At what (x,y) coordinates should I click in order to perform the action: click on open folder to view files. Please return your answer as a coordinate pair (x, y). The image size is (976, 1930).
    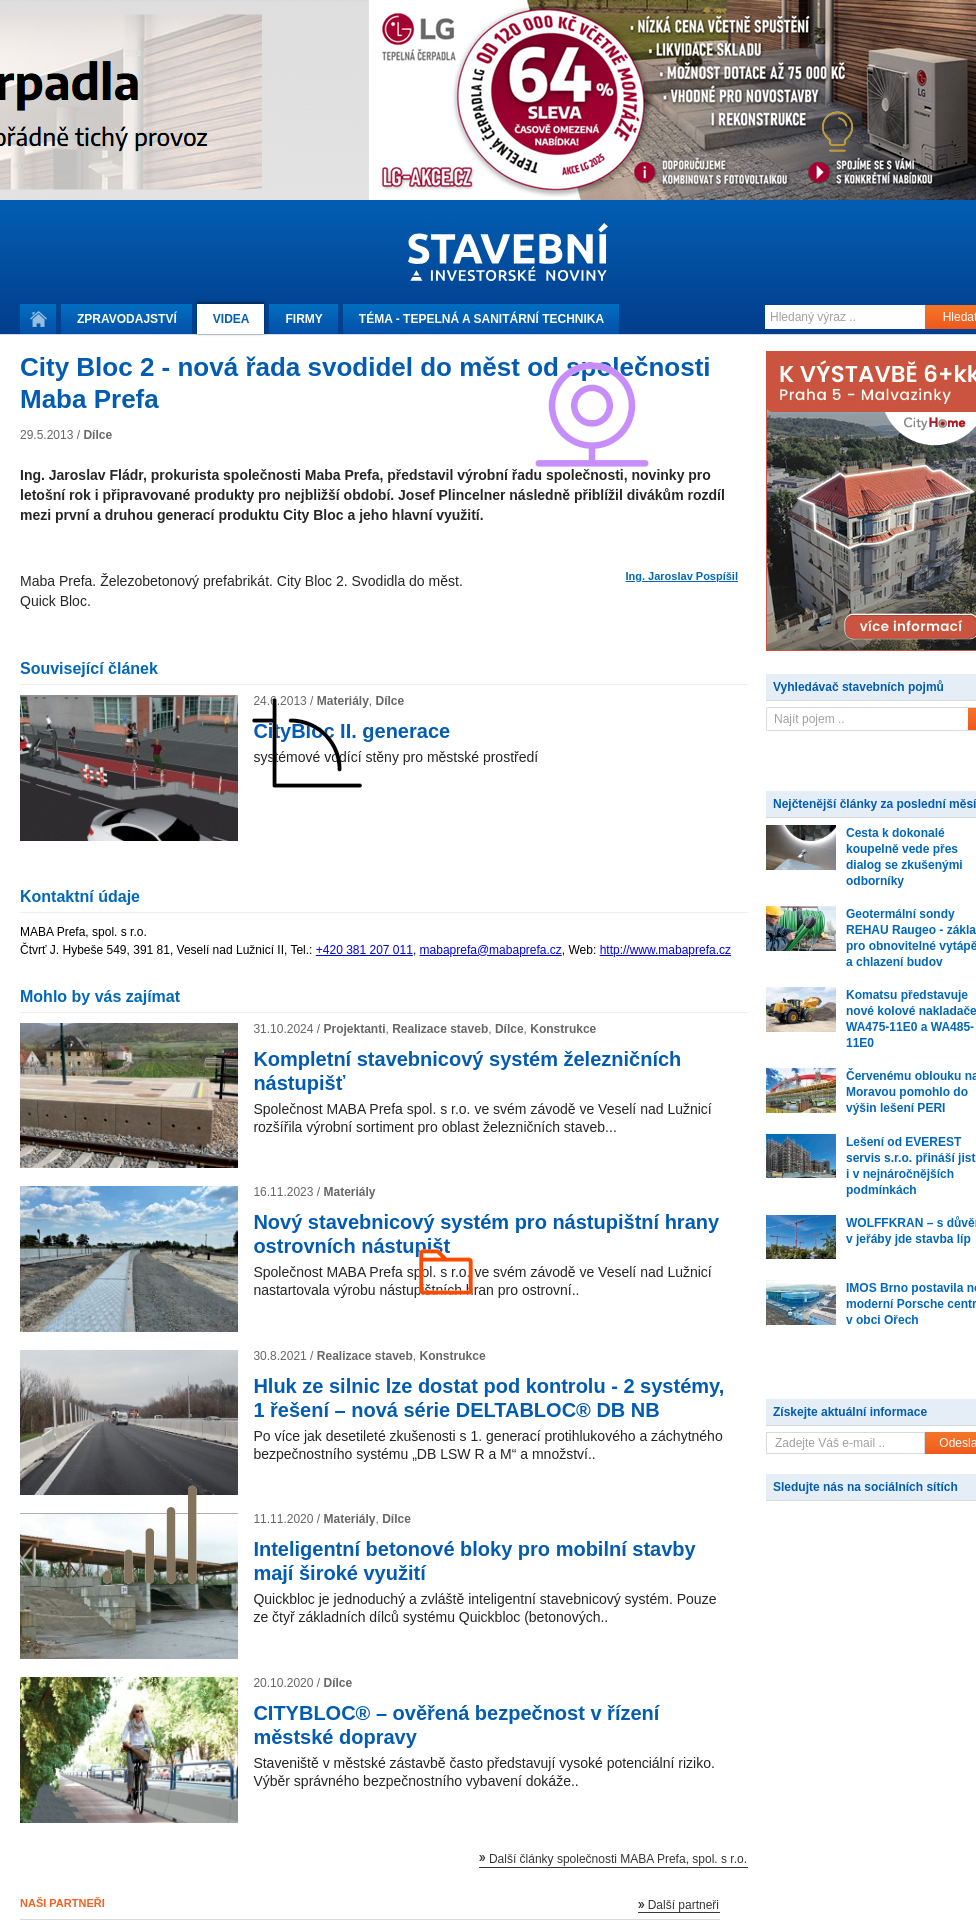
    Looking at the image, I should click on (446, 1272).